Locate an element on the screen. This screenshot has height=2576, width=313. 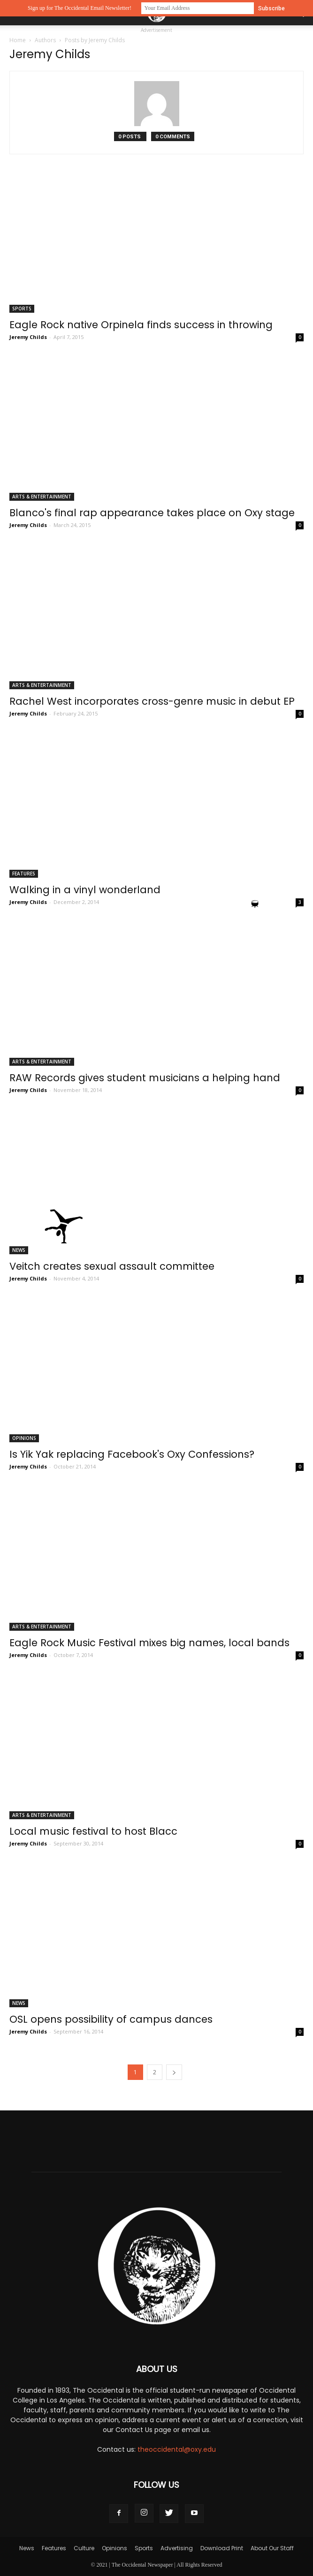
access crafting or potion brewing features is located at coordinates (255, 904).